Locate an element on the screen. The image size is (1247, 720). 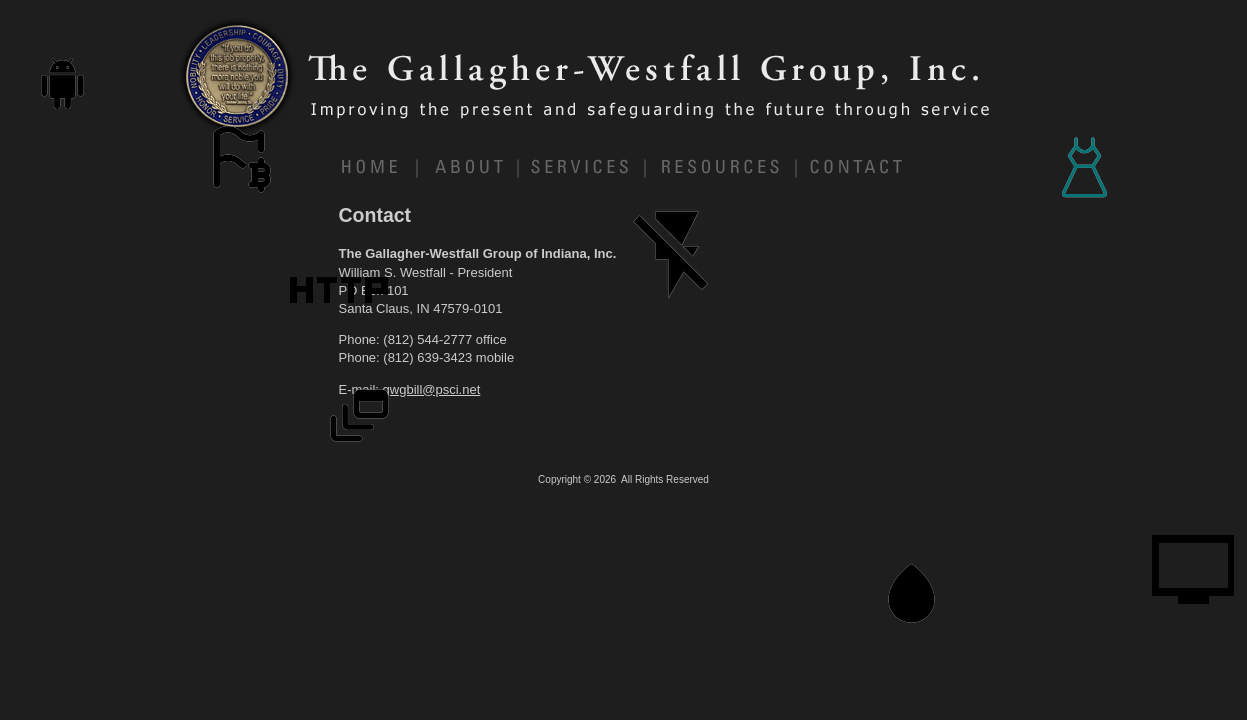
flag or mark a bitcoin transaction is located at coordinates (239, 156).